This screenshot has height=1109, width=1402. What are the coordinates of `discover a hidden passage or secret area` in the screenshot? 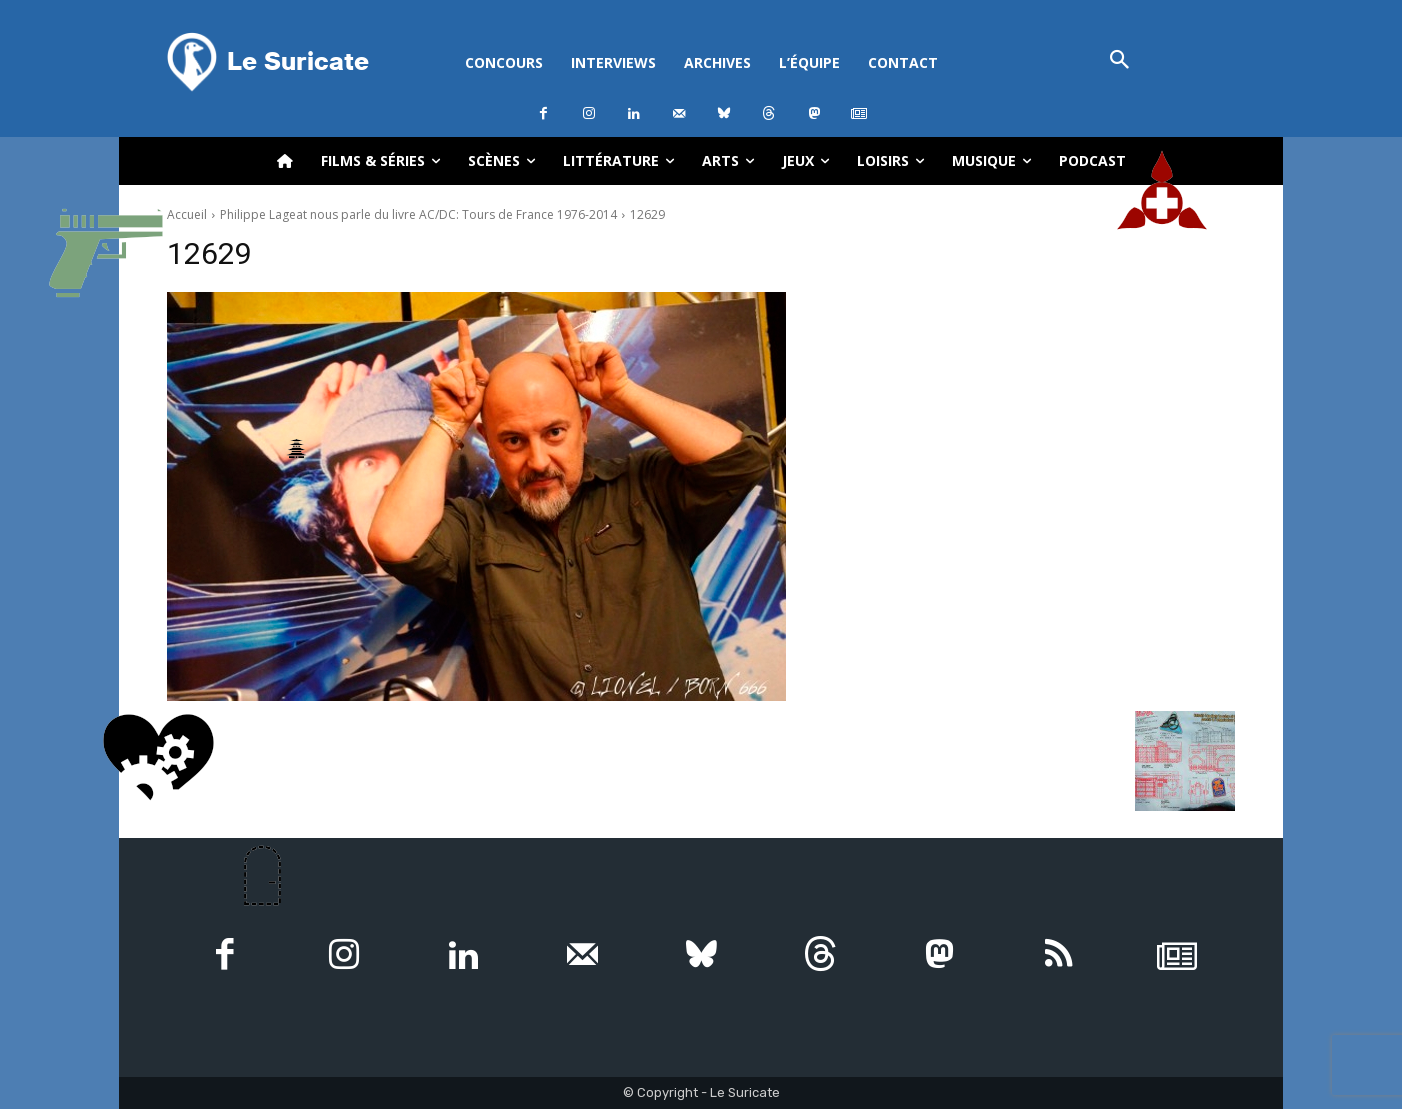 It's located at (262, 875).